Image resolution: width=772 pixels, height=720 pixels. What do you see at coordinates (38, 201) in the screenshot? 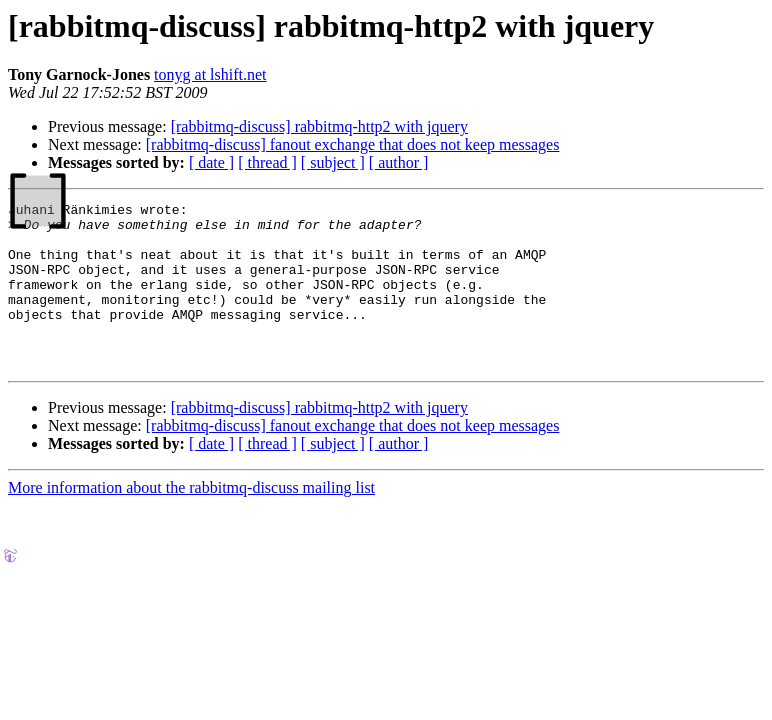
I see `view or edit code snippets` at bounding box center [38, 201].